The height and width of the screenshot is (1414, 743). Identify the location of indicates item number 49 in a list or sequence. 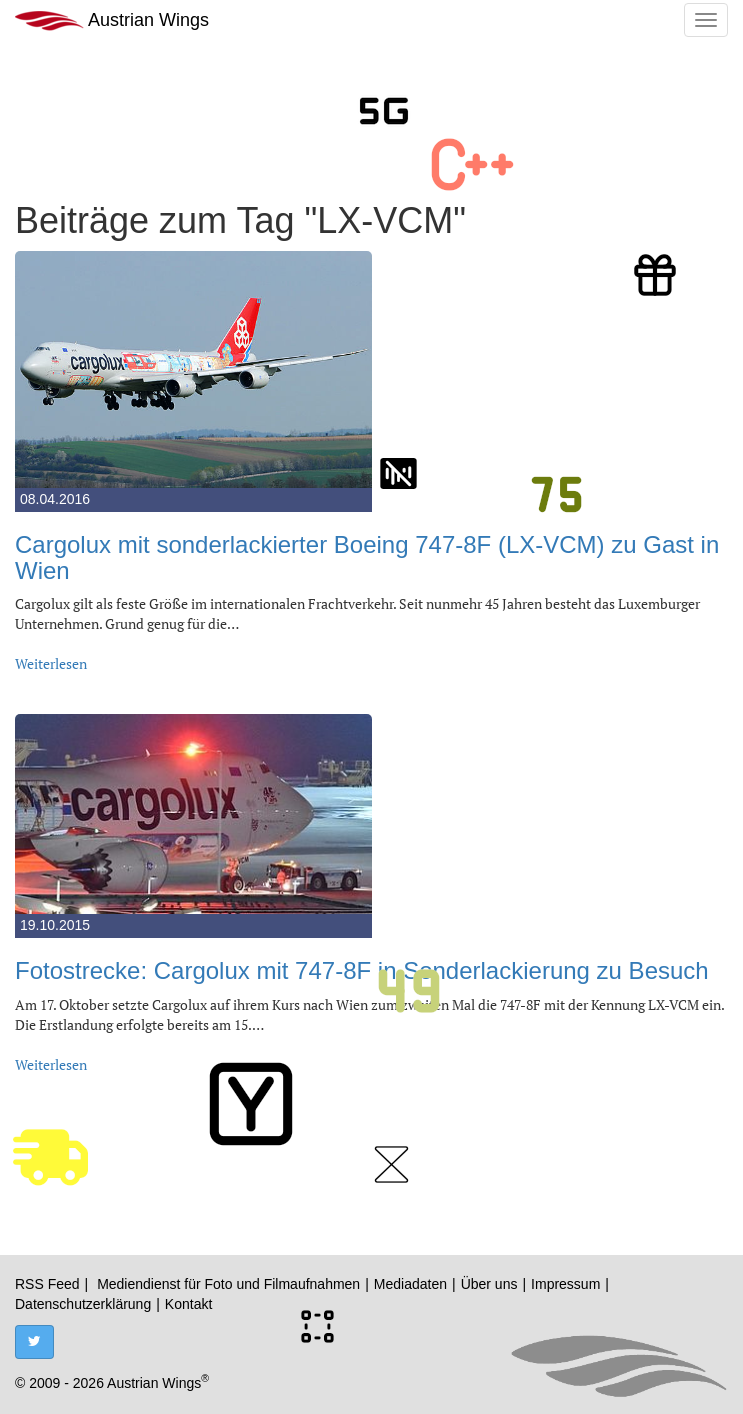
(409, 991).